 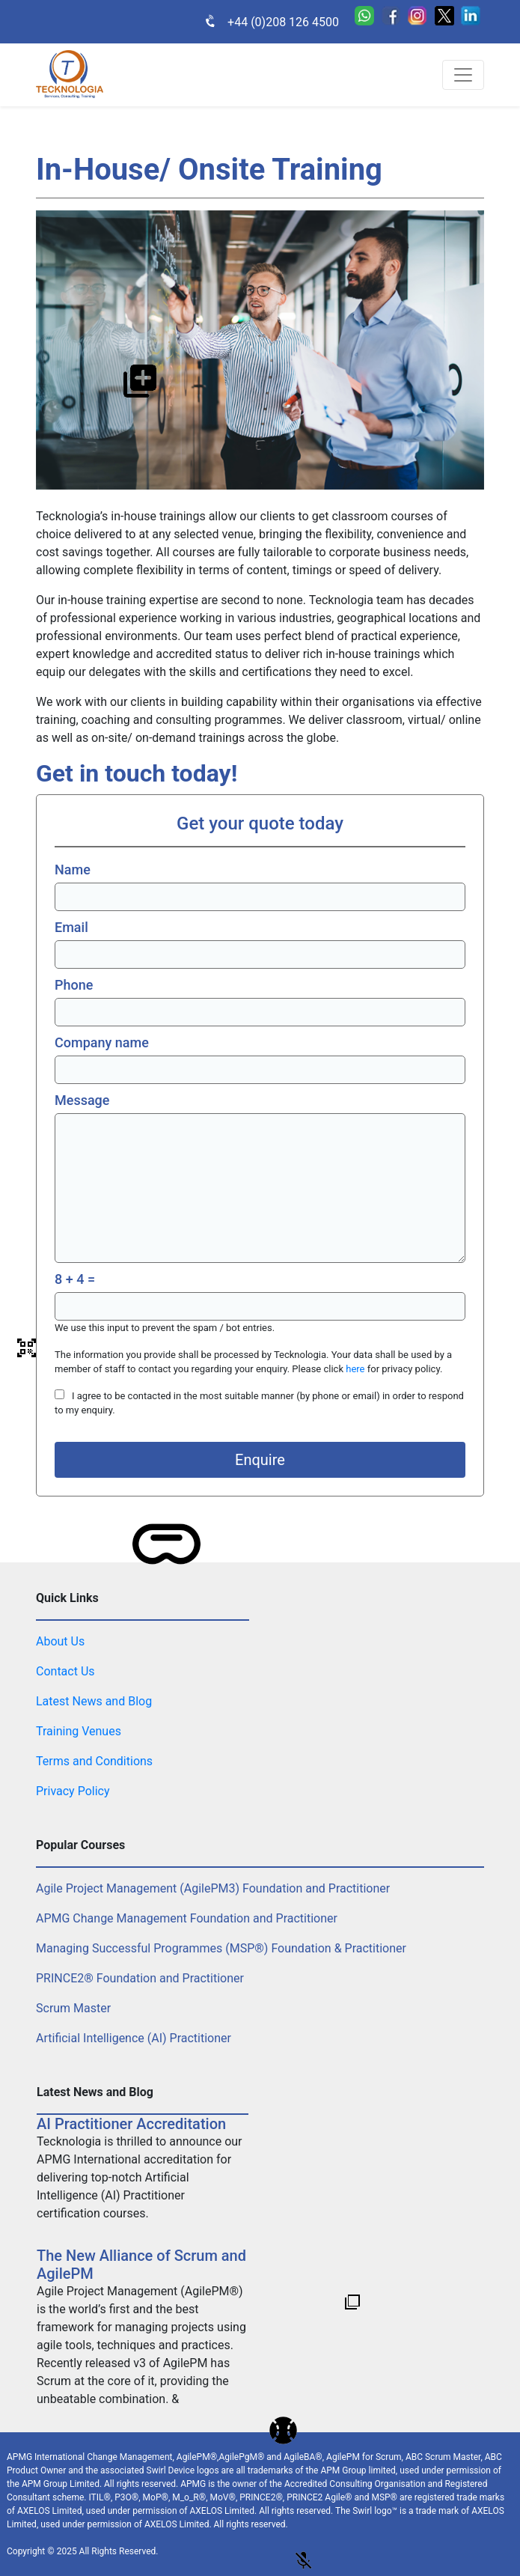 I want to click on view stacked layers or overlapping elements, so click(x=352, y=2302).